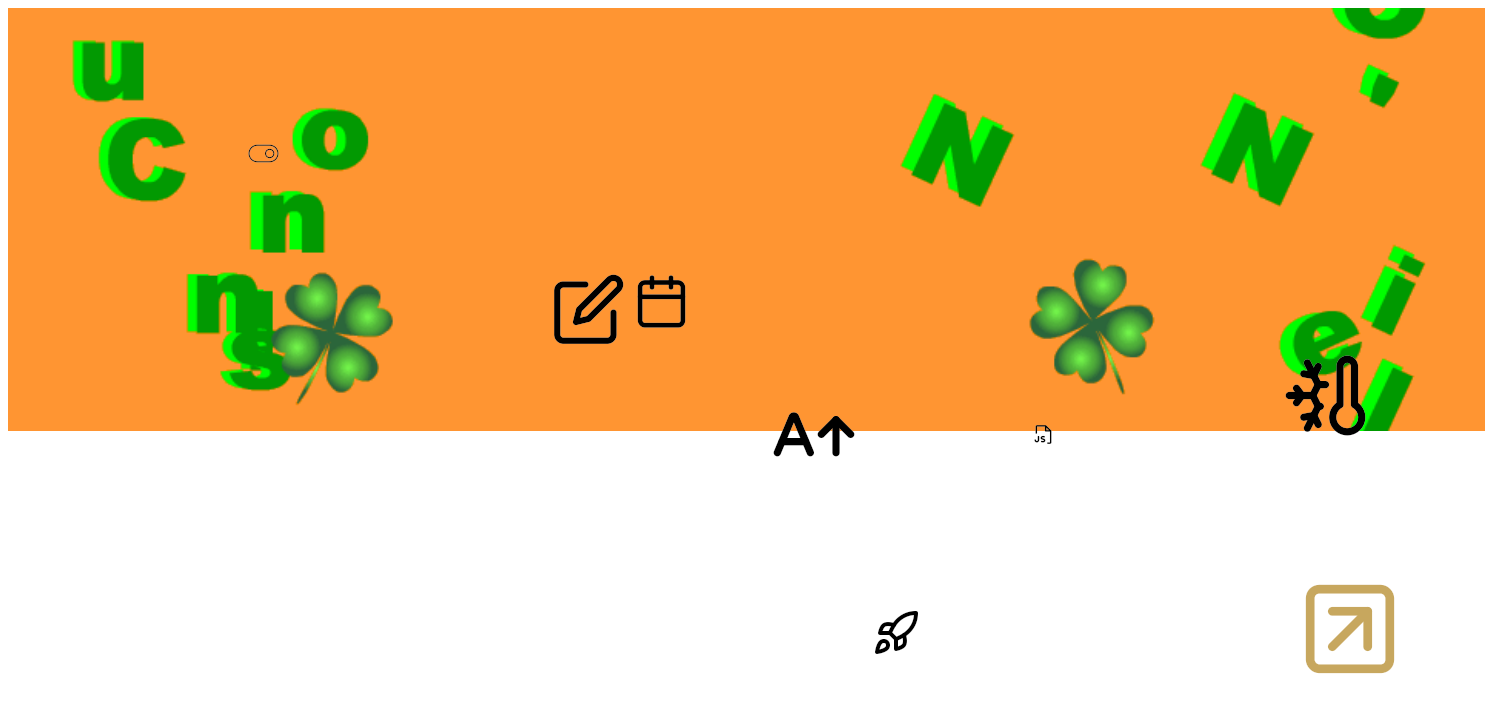 This screenshot has width=1493, height=720. Describe the element at coordinates (661, 301) in the screenshot. I see `view or open calendar` at that location.